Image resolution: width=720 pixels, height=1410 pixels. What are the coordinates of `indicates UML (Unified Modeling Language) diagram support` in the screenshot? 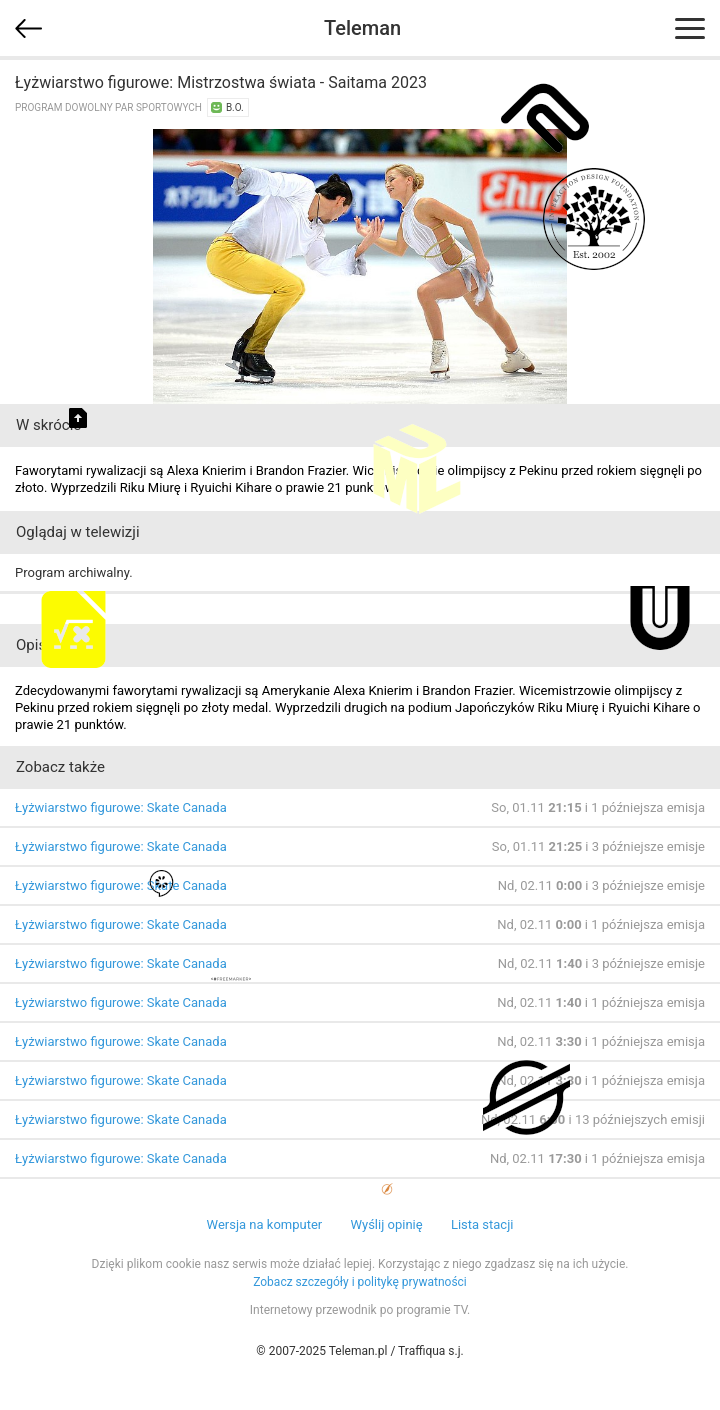 It's located at (417, 469).